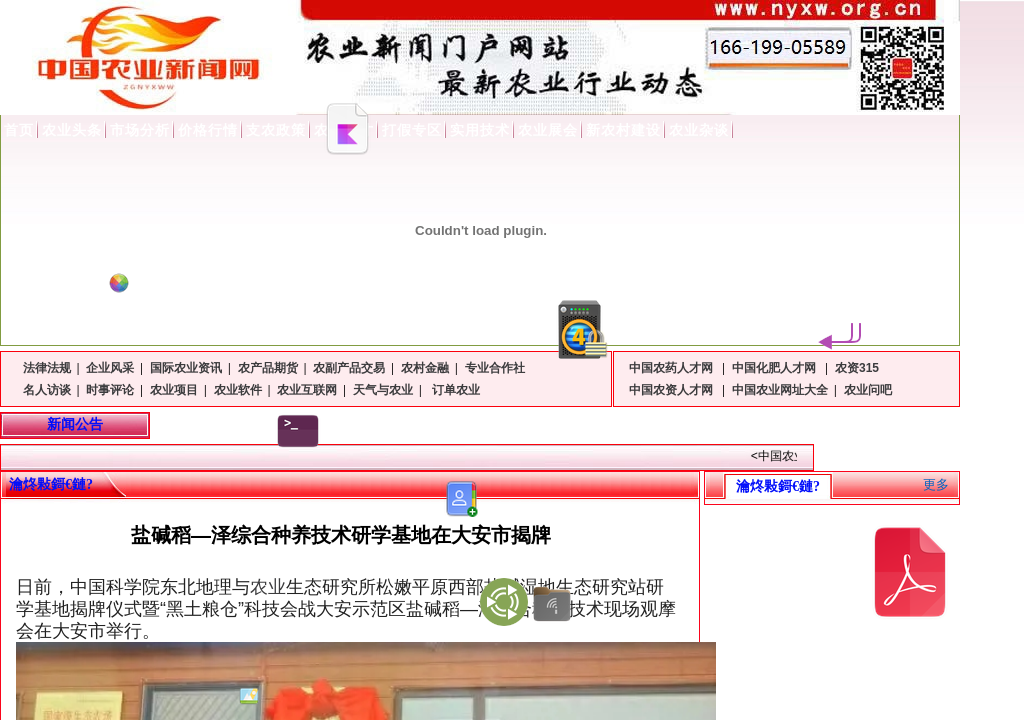 The height and width of the screenshot is (720, 1024). I want to click on add a new contact to your address book, so click(461, 498).